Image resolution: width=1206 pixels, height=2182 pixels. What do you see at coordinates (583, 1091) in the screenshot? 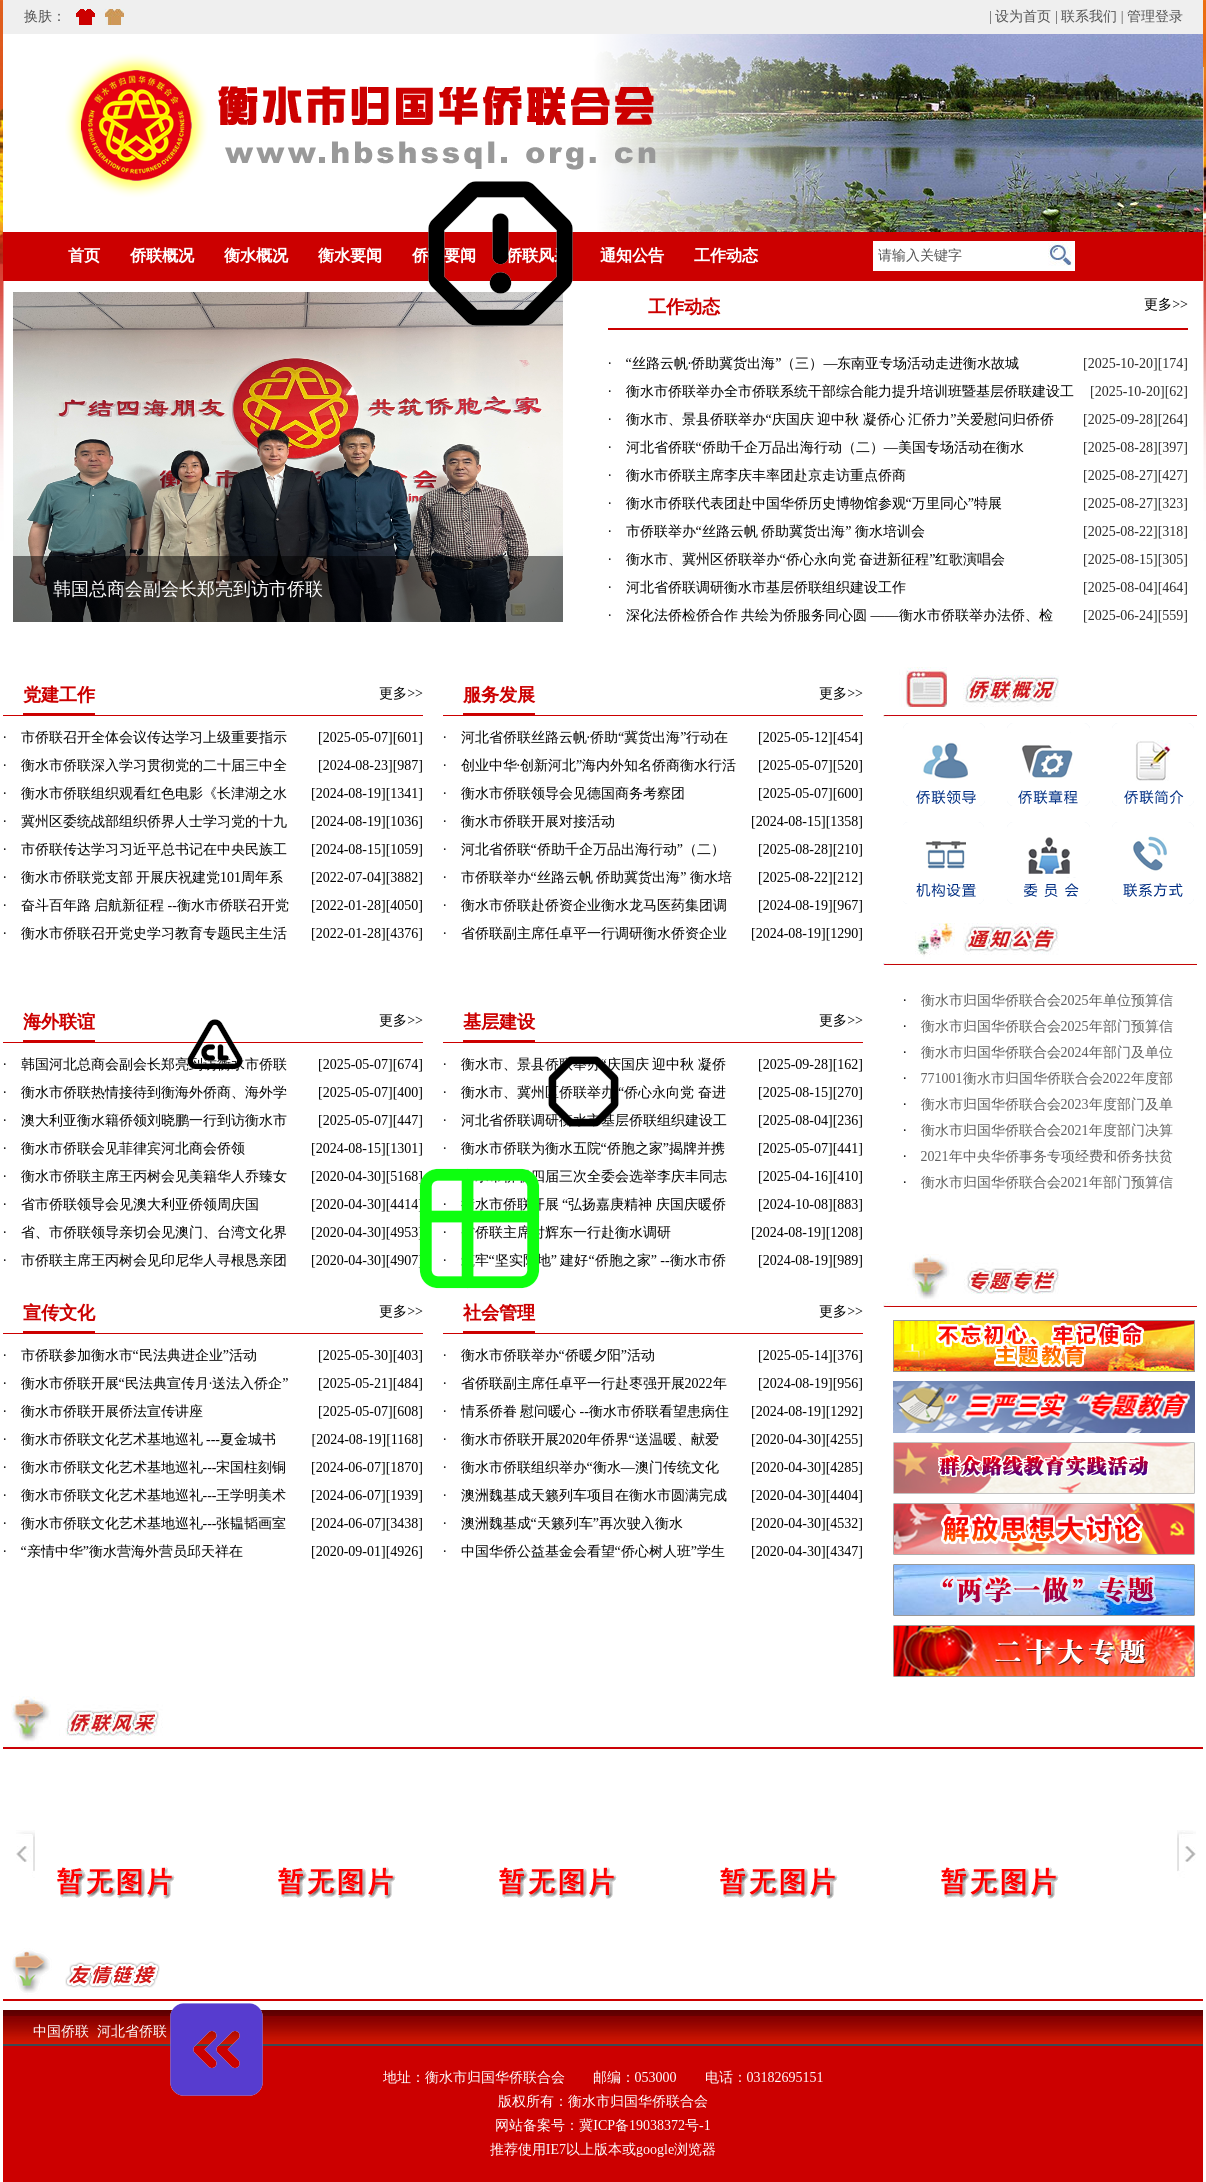
I see `stop or halt action indicator` at bounding box center [583, 1091].